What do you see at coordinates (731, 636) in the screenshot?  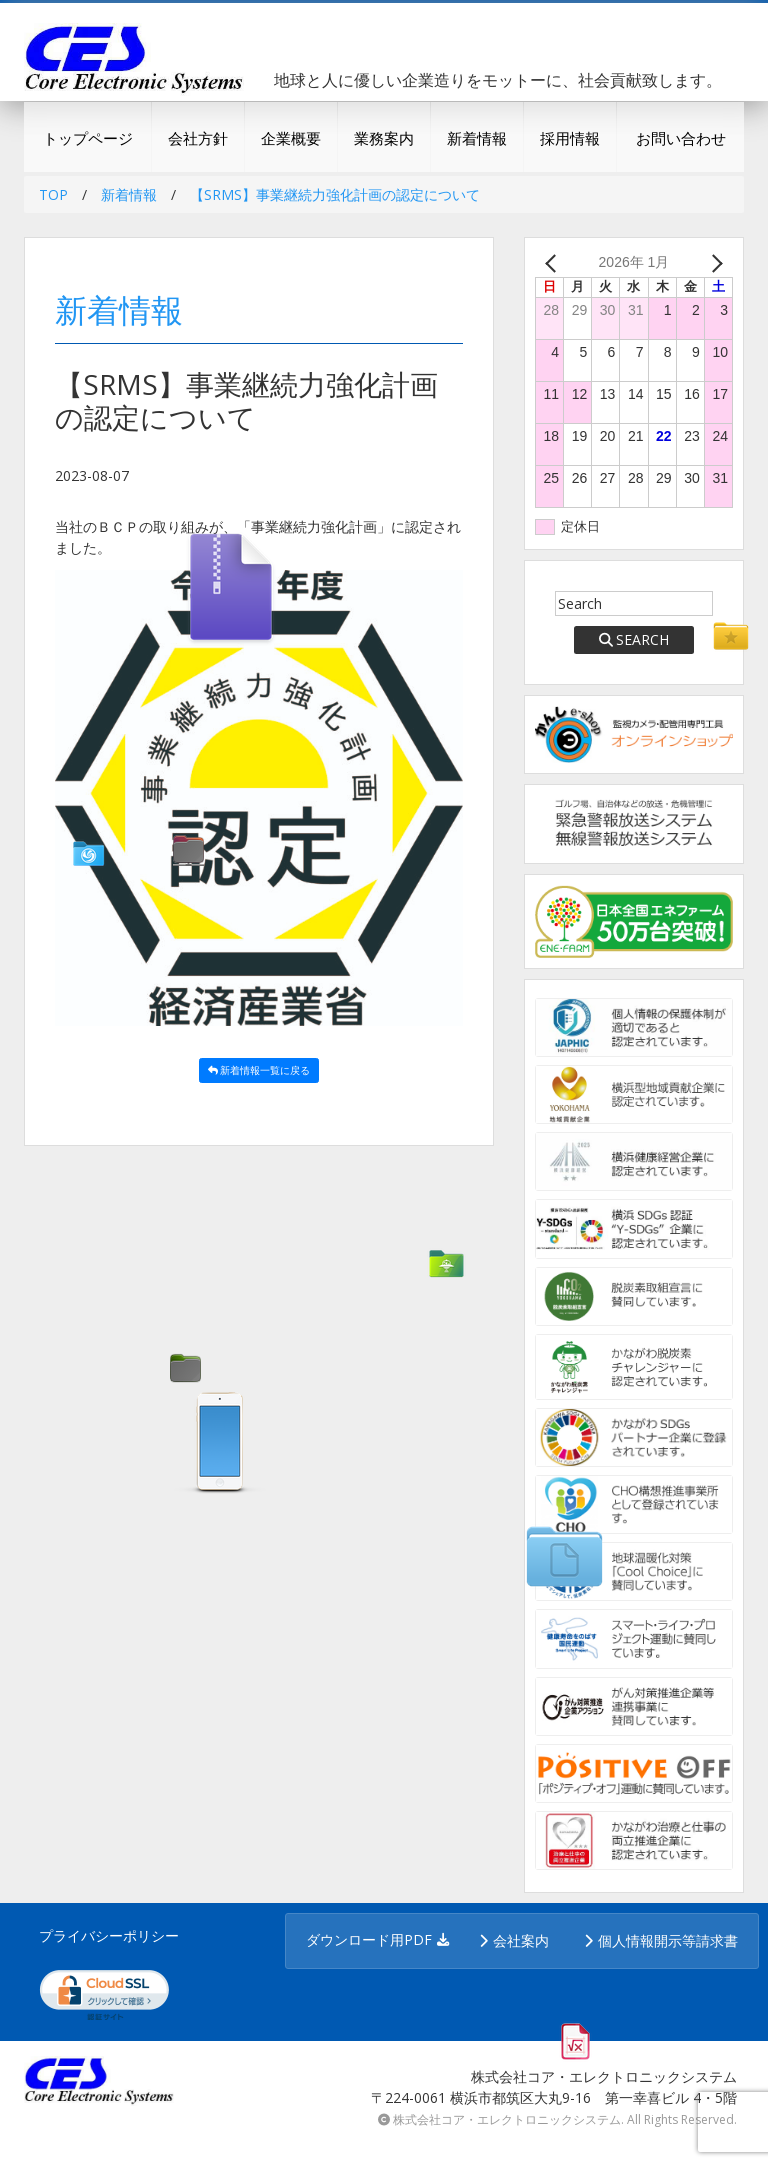 I see `access your bookmarked or favorite files` at bounding box center [731, 636].